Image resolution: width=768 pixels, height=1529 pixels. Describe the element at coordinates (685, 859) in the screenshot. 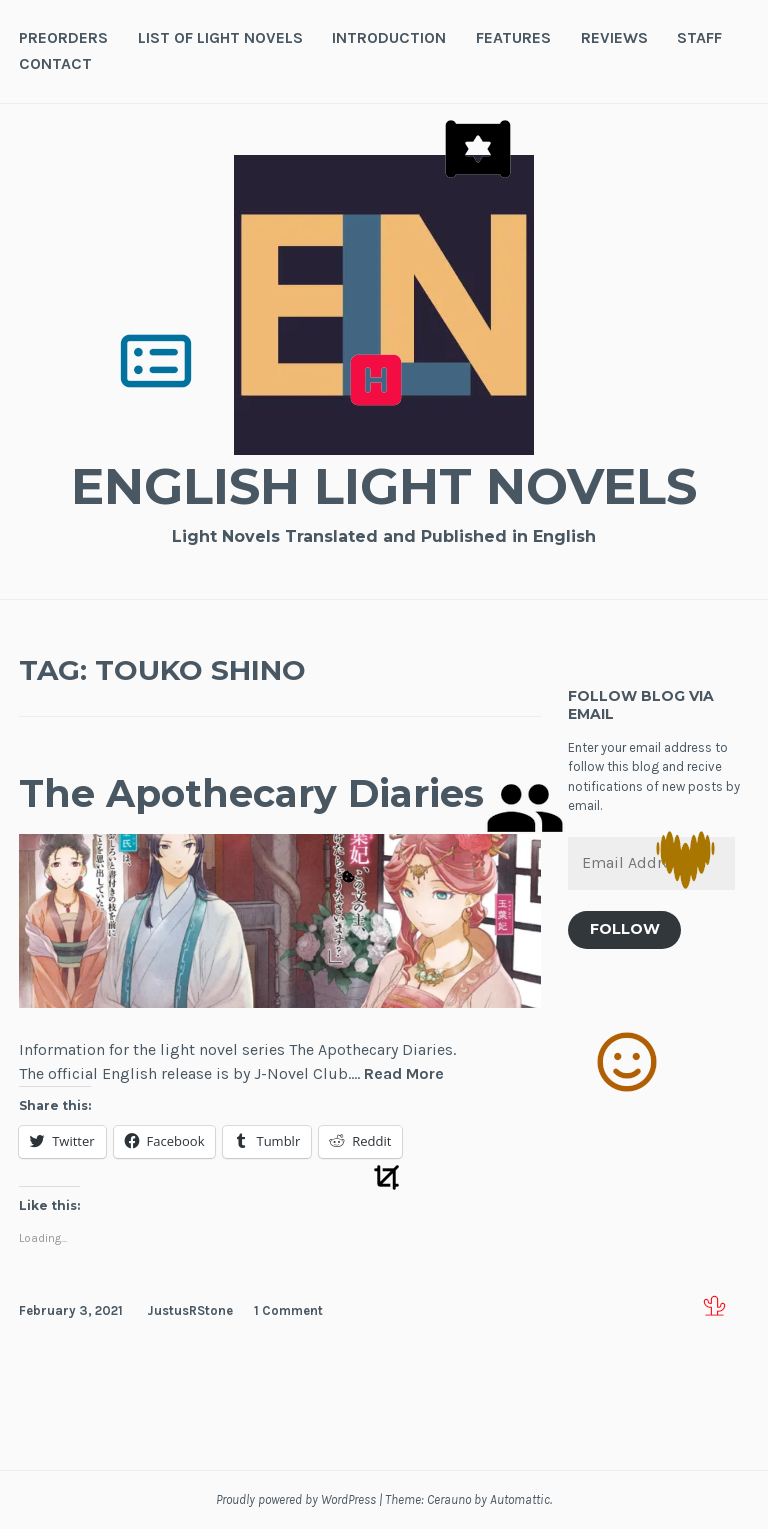

I see `open deezer music streaming app` at that location.